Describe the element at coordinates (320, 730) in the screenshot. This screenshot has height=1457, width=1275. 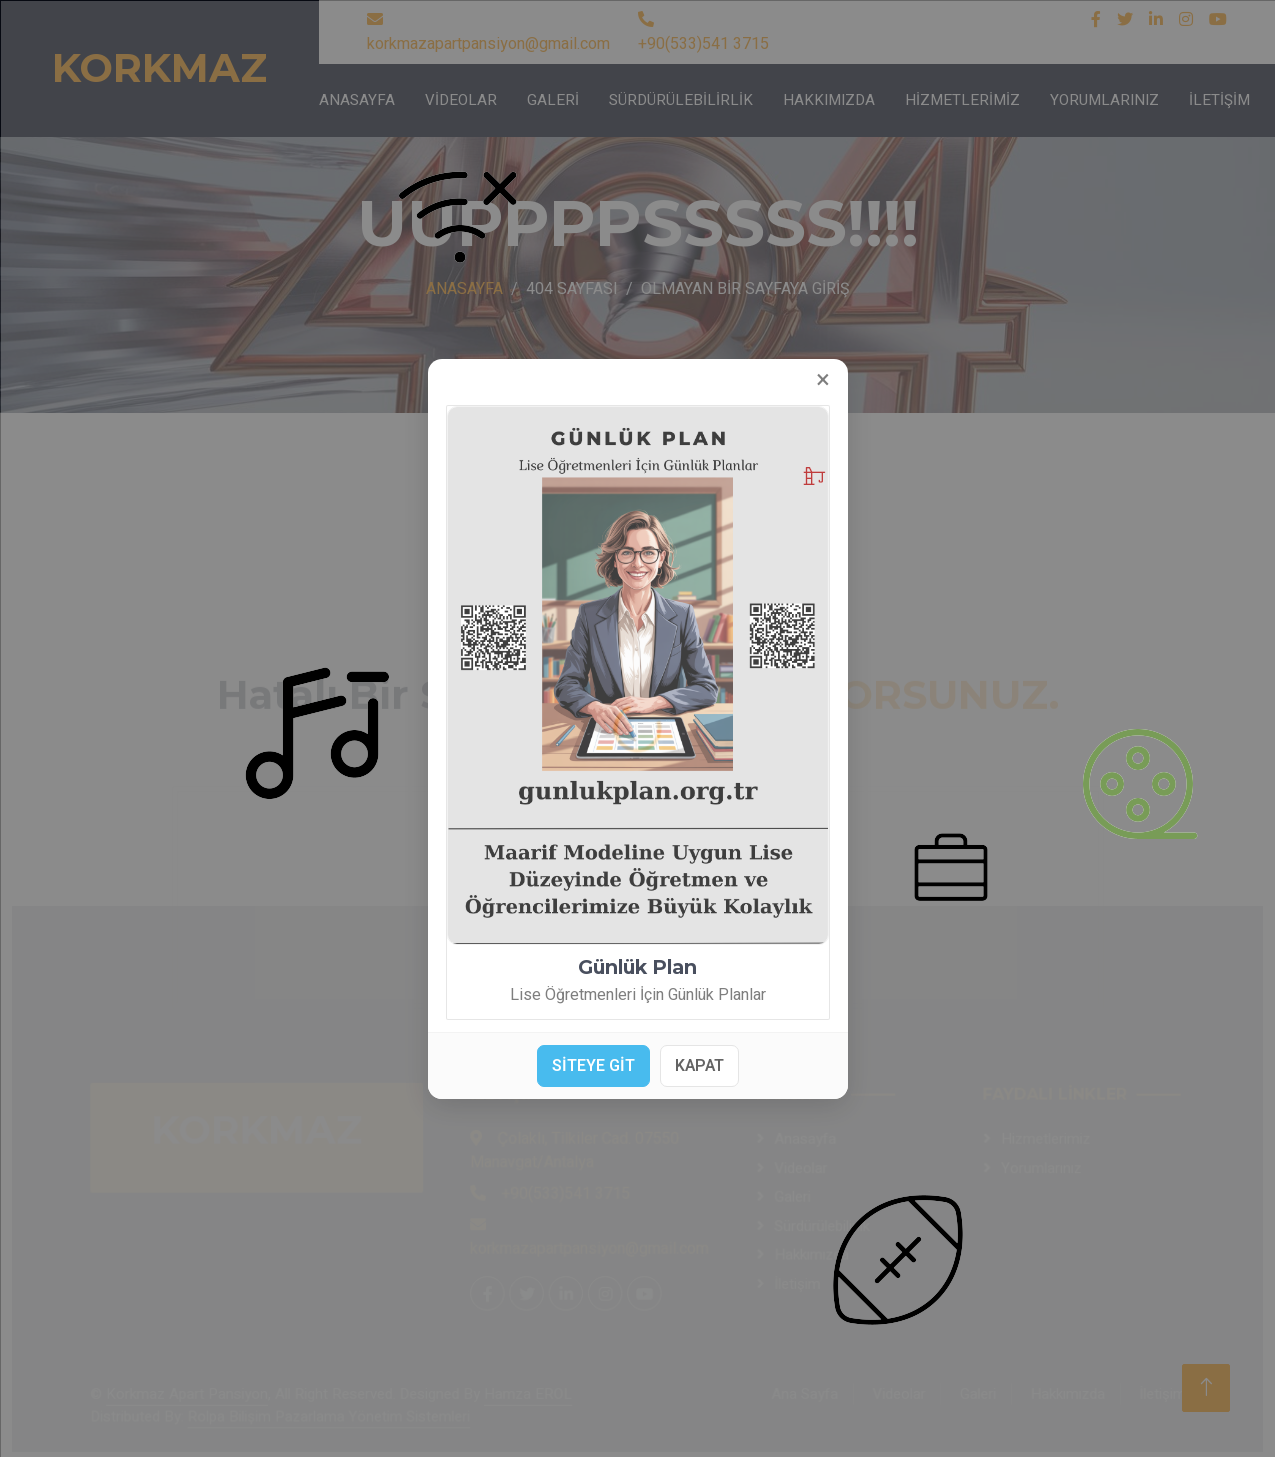
I see `remove a song from playlist` at that location.